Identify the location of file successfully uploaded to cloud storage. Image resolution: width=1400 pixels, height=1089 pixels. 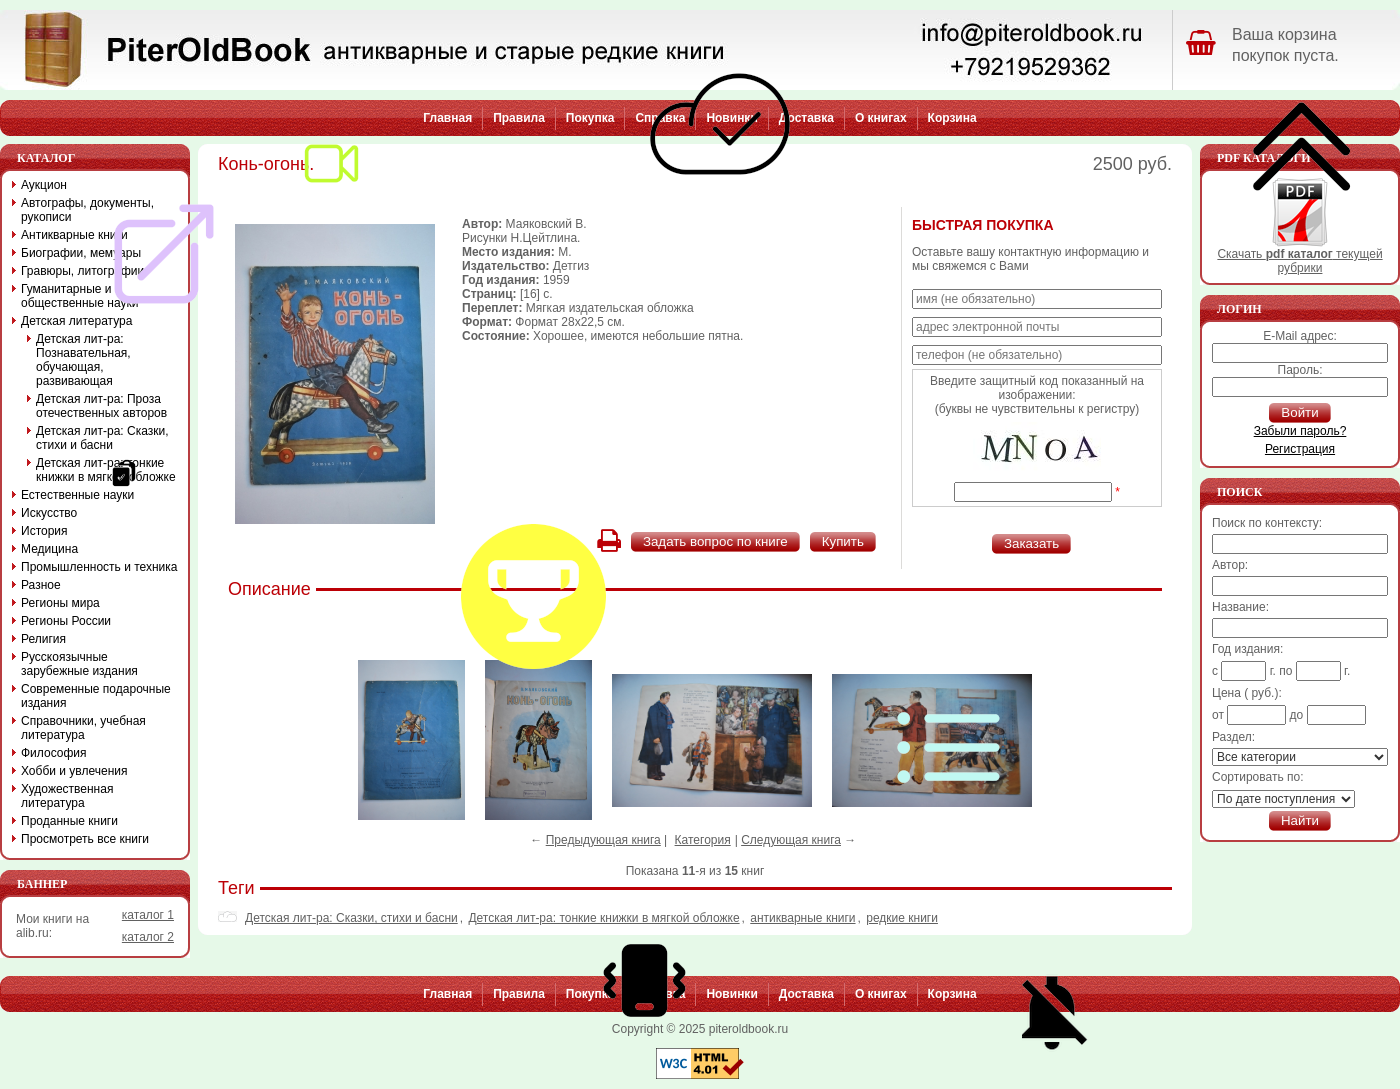
(720, 124).